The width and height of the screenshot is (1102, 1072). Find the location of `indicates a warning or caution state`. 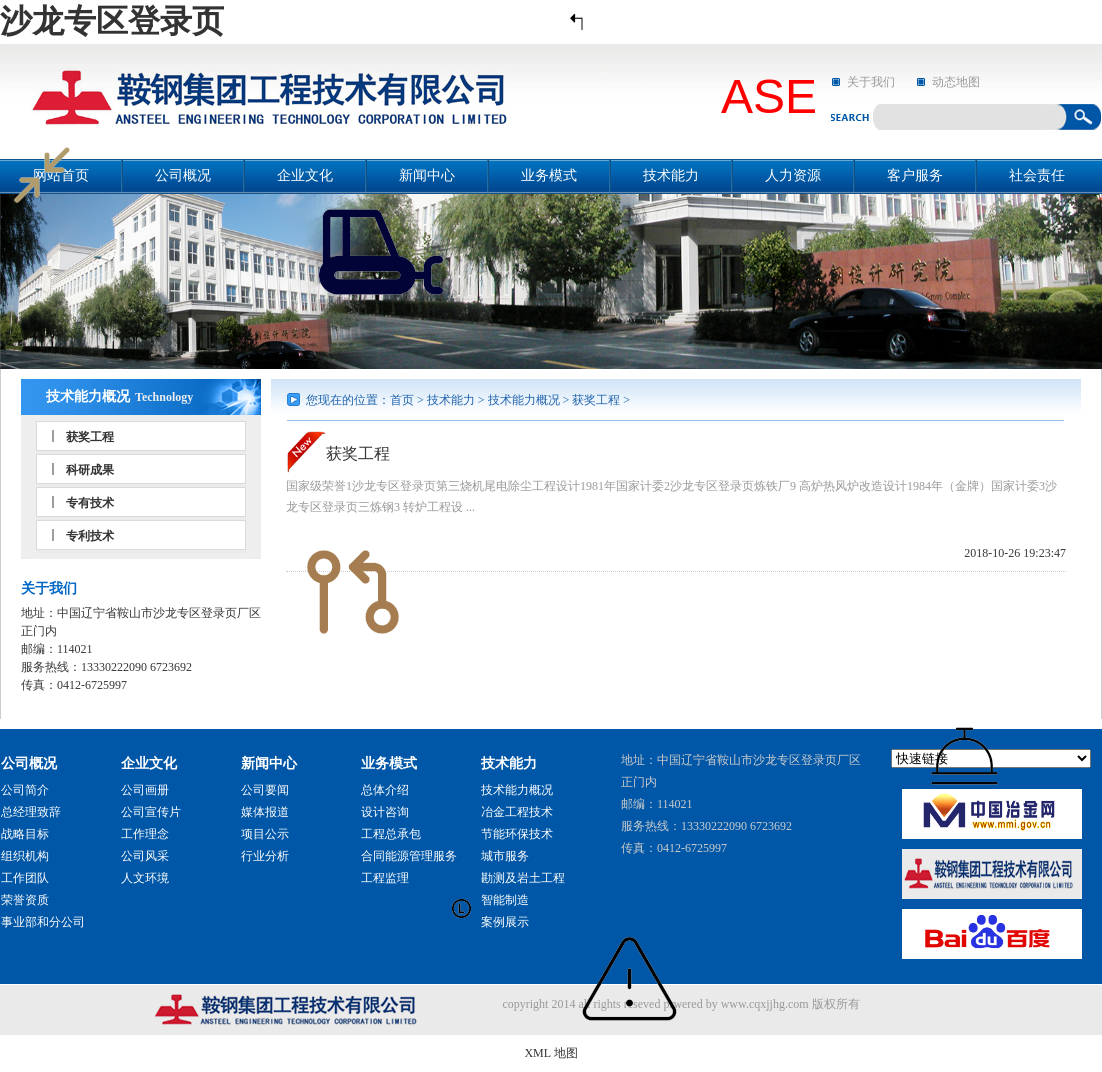

indicates a warning or caution state is located at coordinates (629, 980).